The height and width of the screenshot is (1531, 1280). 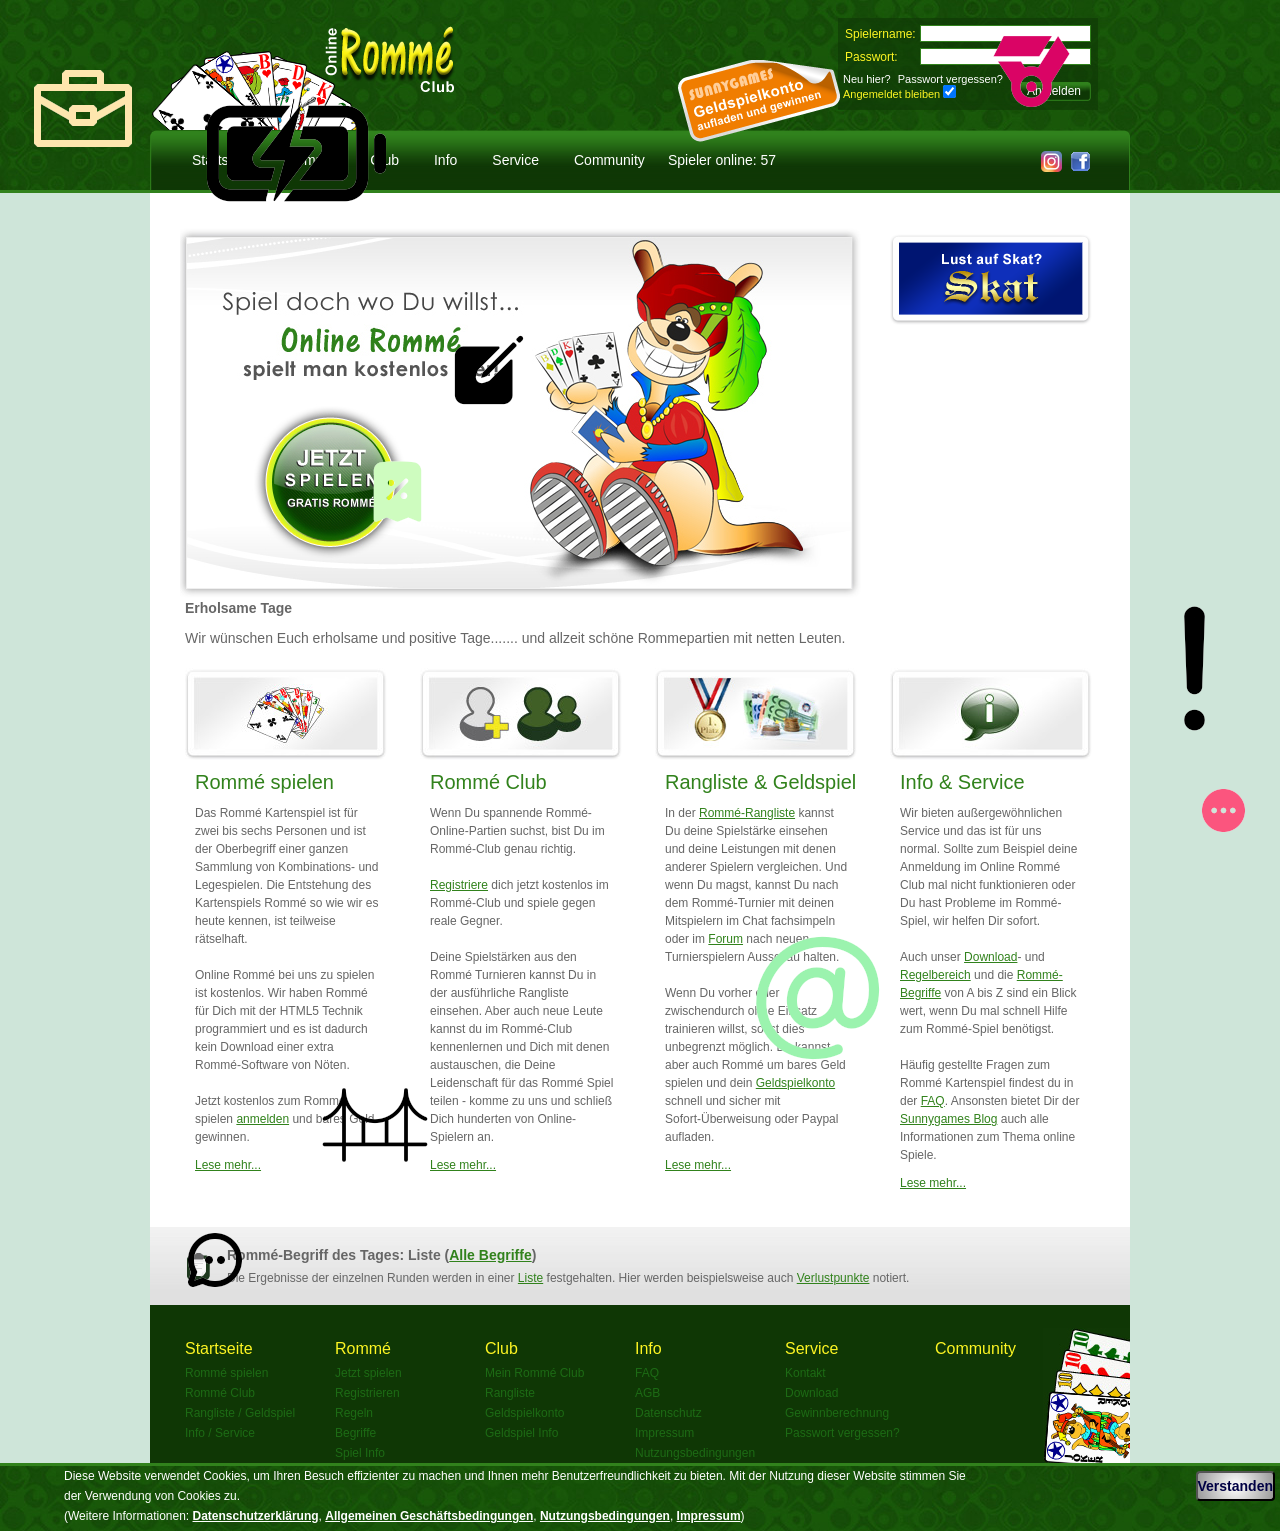 What do you see at coordinates (375, 1125) in the screenshot?
I see `view bridge or crossing information` at bounding box center [375, 1125].